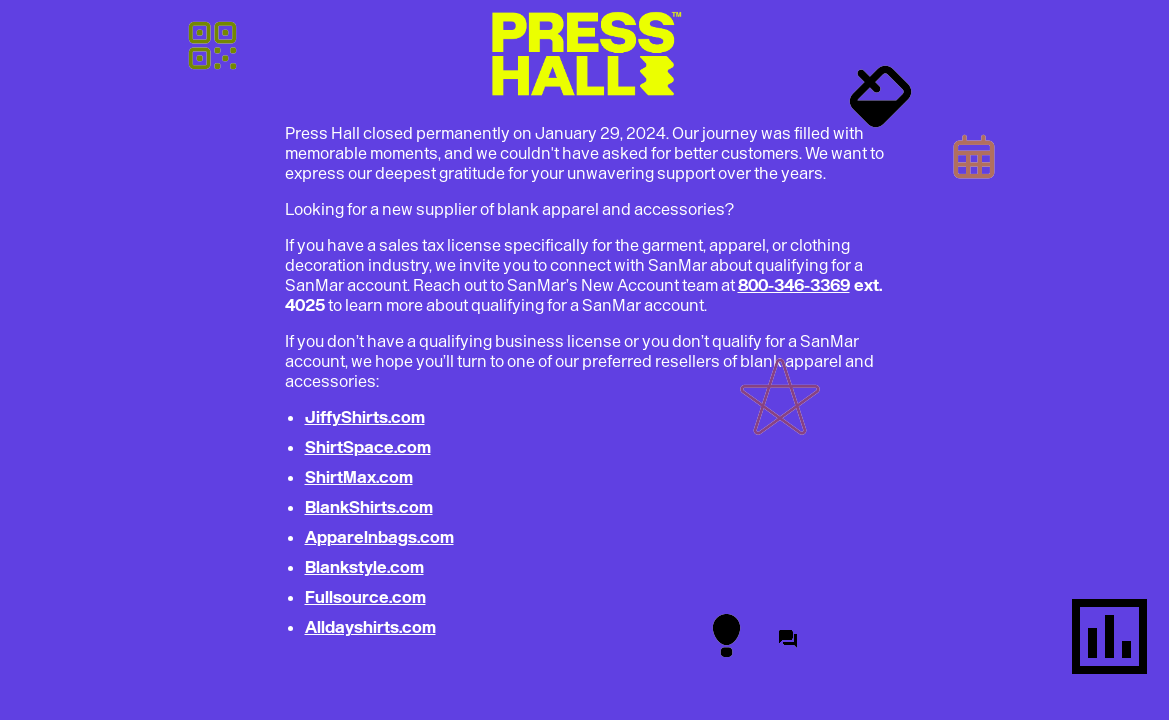  Describe the element at coordinates (780, 401) in the screenshot. I see `indicates occult or mystical content` at that location.